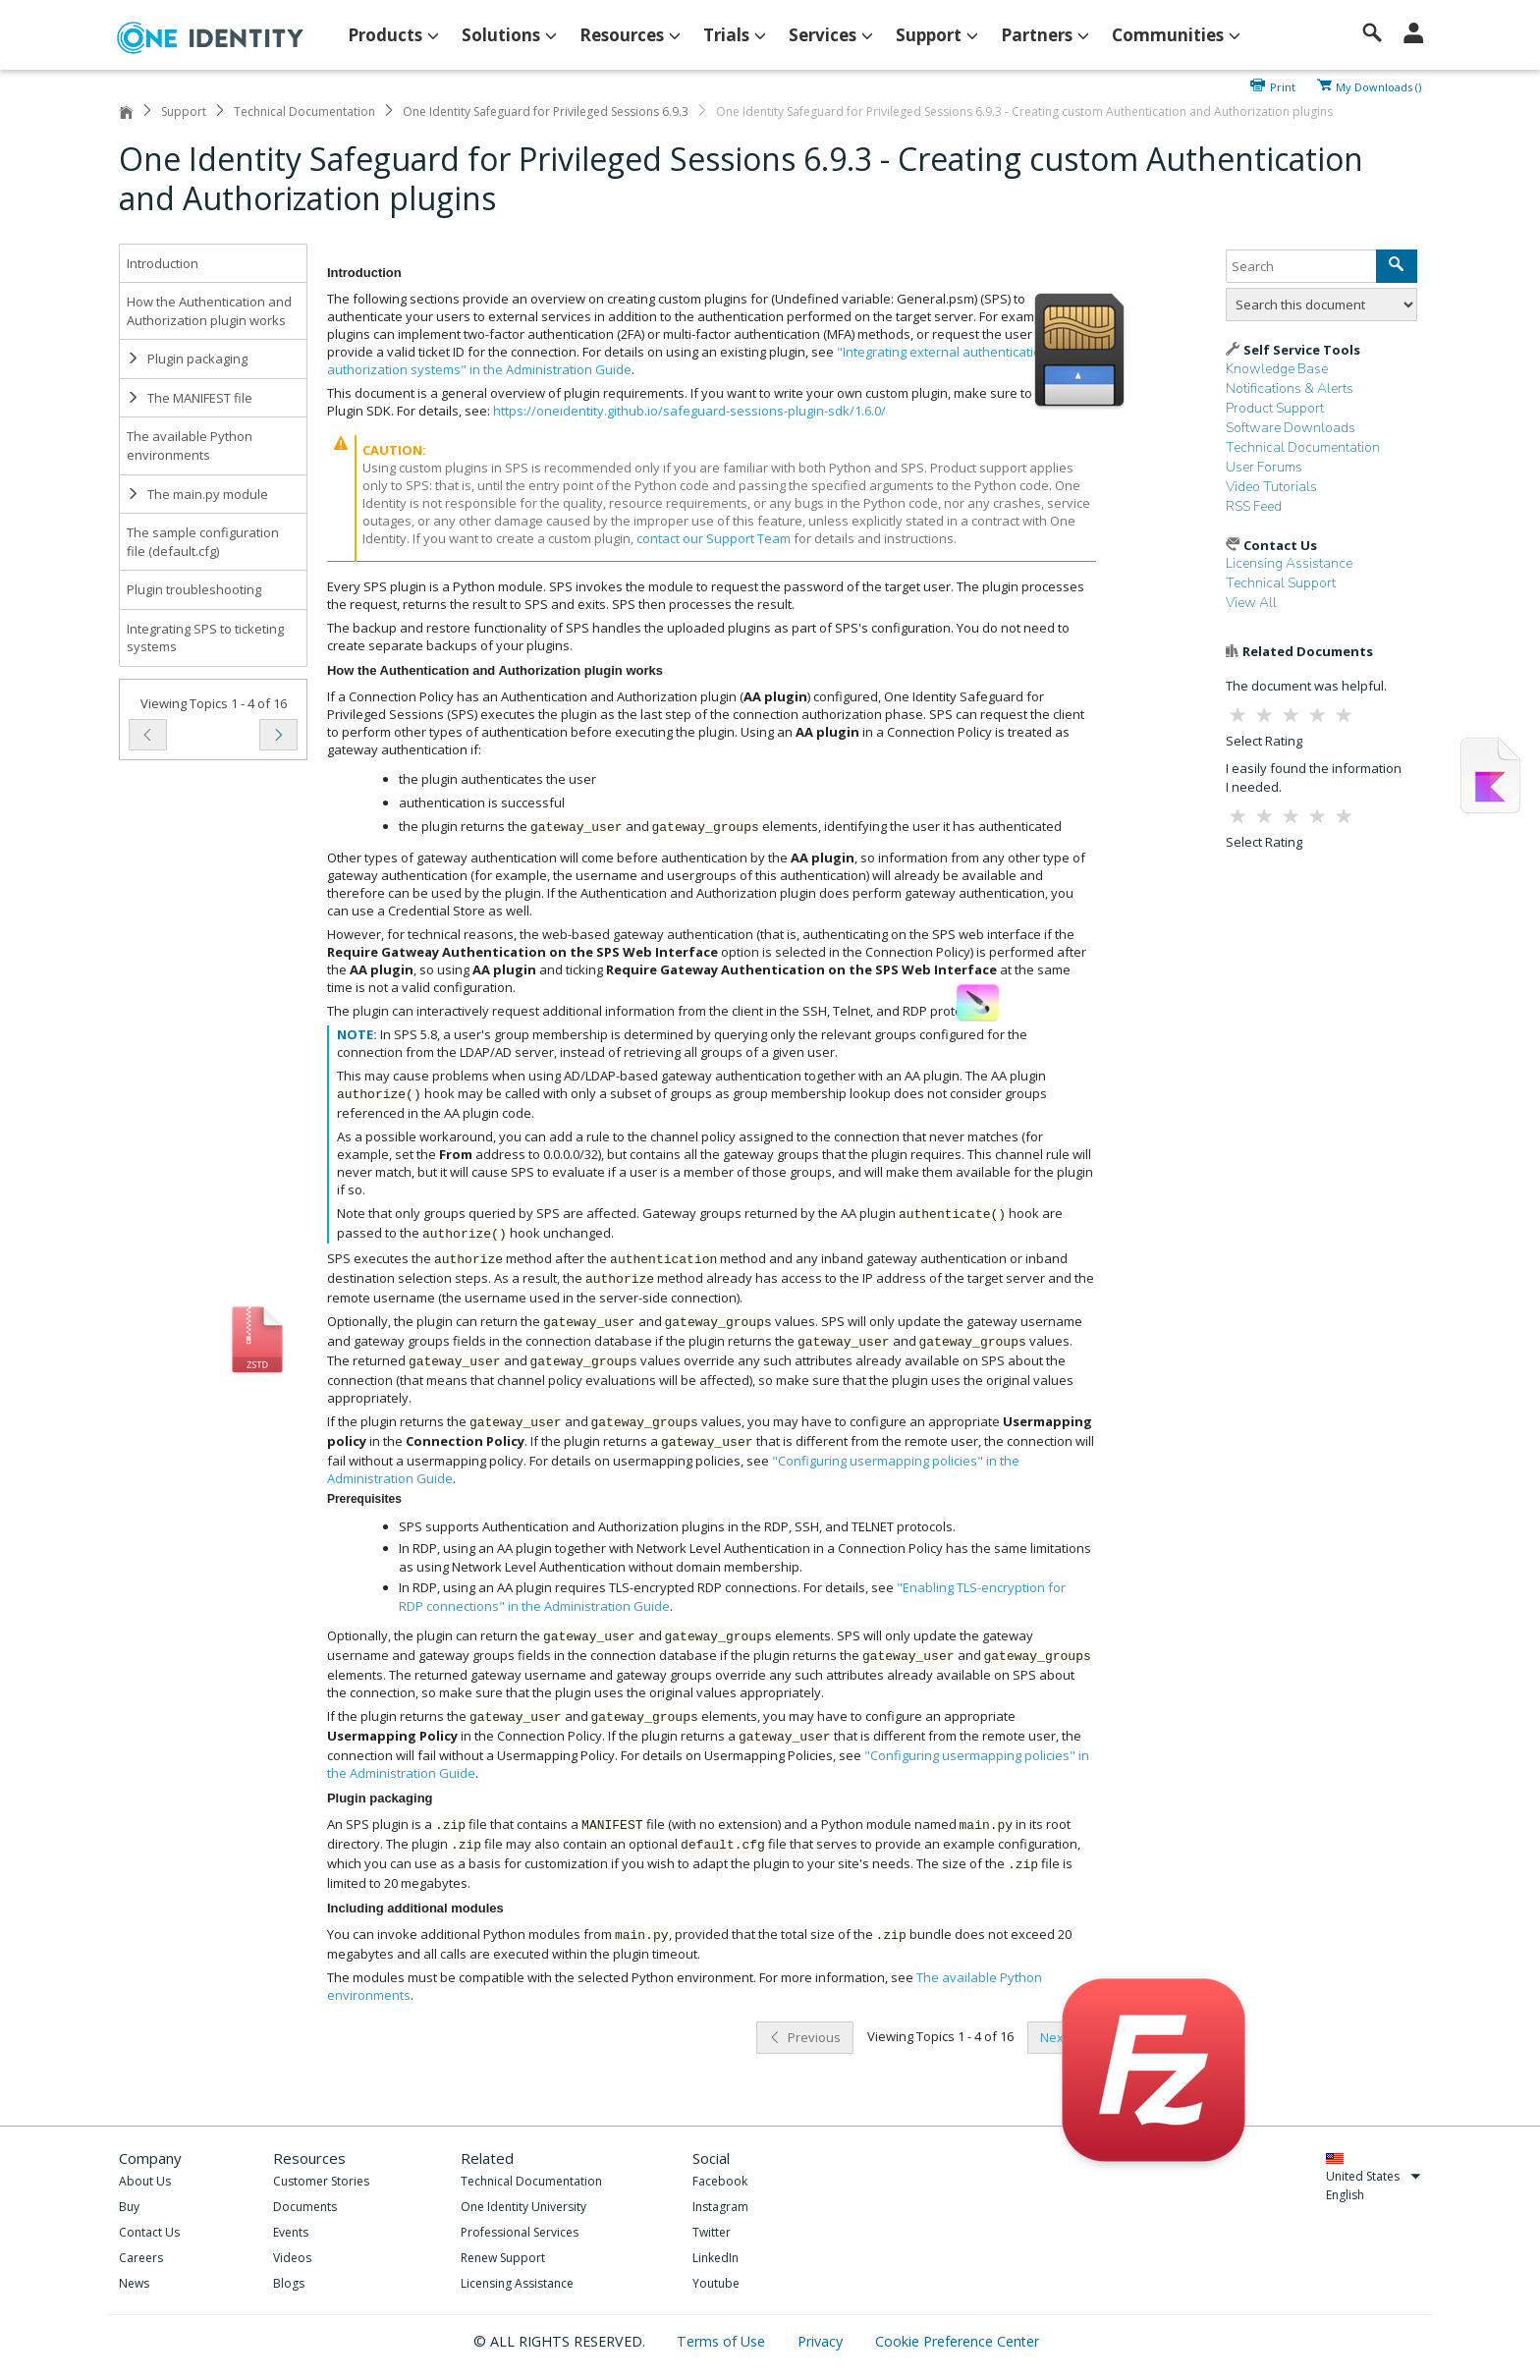 The image size is (1540, 2380). What do you see at coordinates (977, 1001) in the screenshot?
I see `open a Krita project file` at bounding box center [977, 1001].